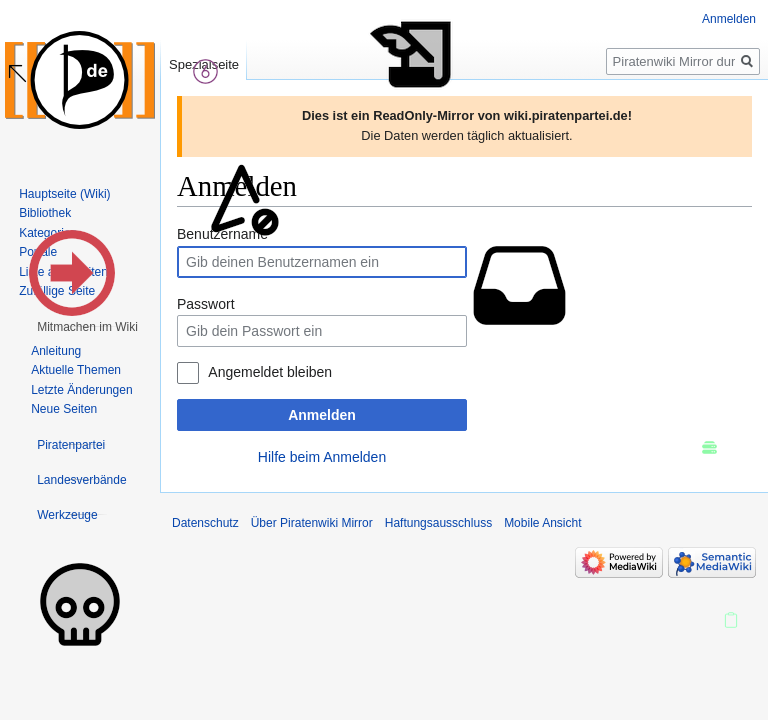 The width and height of the screenshot is (768, 720). Describe the element at coordinates (519, 285) in the screenshot. I see `view your inbox messages` at that location.